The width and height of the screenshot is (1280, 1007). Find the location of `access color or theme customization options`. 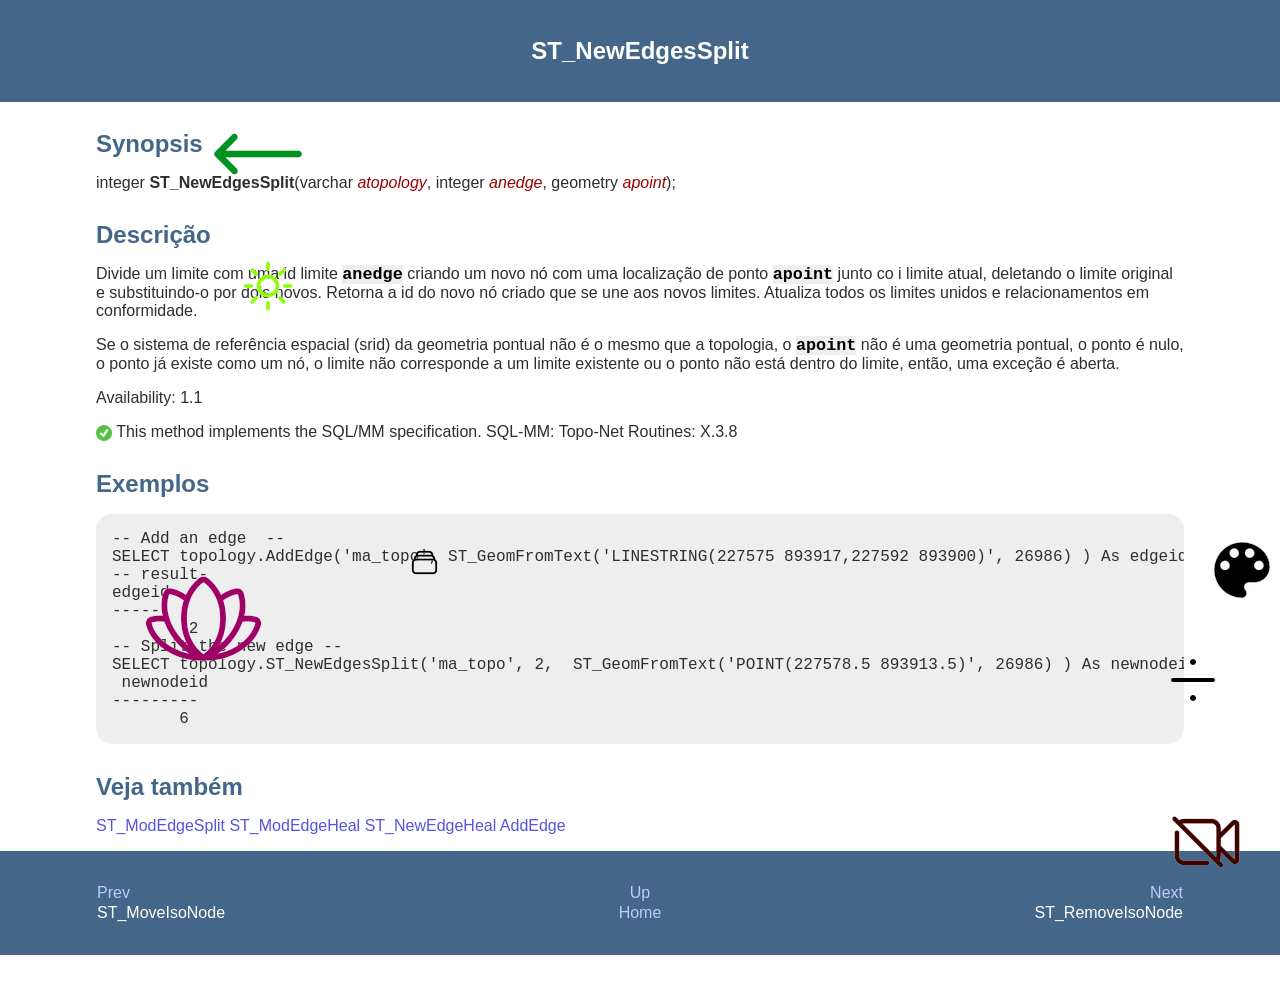

access color or theme customization options is located at coordinates (1242, 570).